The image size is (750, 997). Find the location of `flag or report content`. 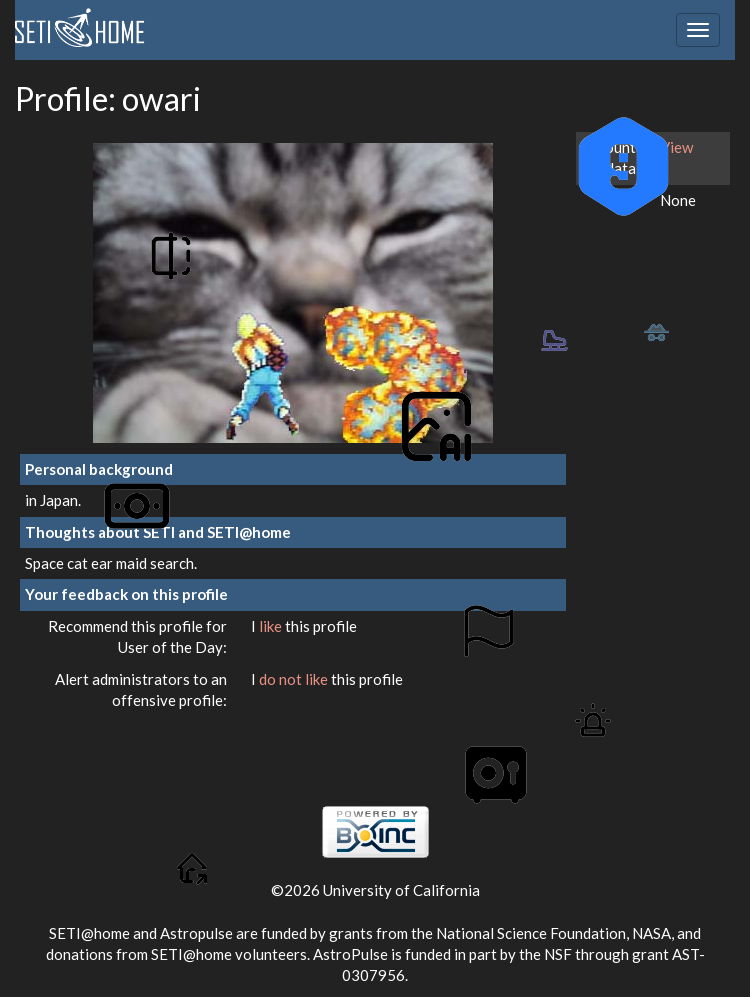

flag or report content is located at coordinates (487, 630).